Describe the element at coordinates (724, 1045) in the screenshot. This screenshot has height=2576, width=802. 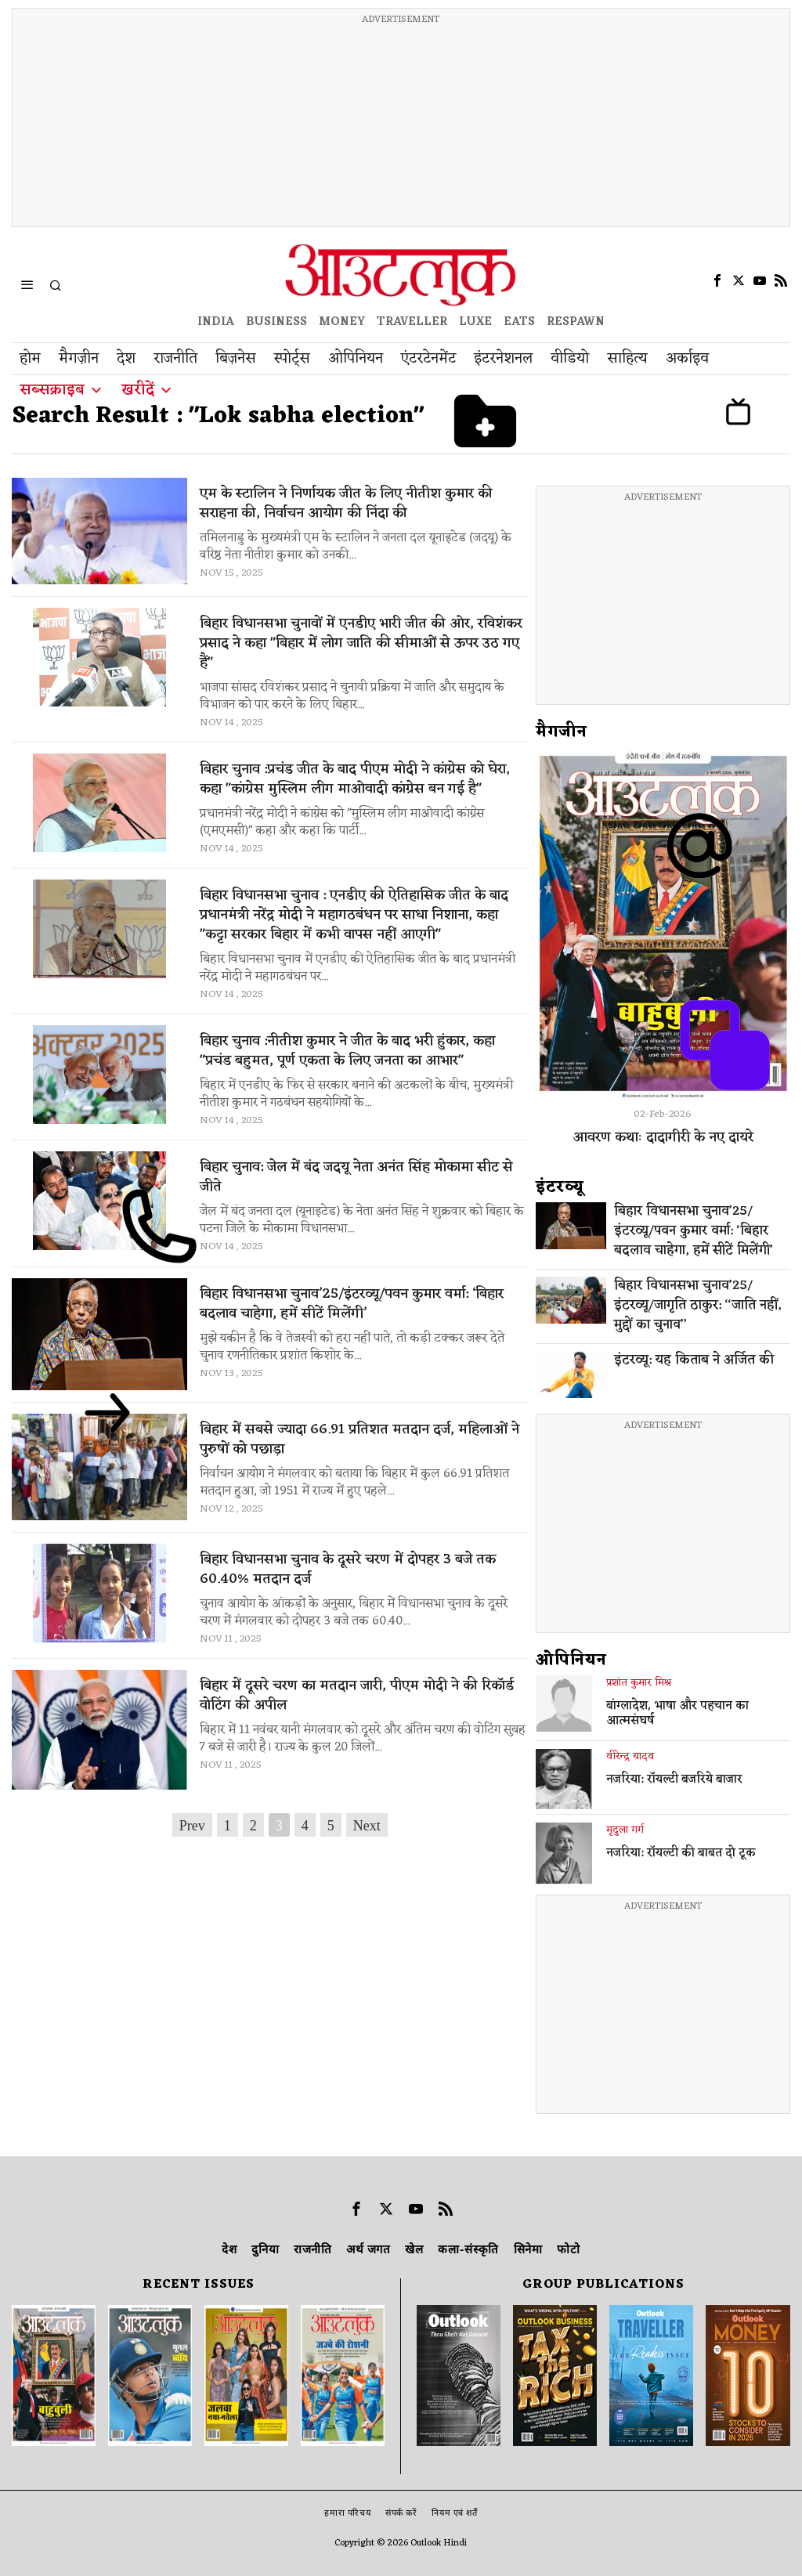
I see `copy to clipboard` at that location.